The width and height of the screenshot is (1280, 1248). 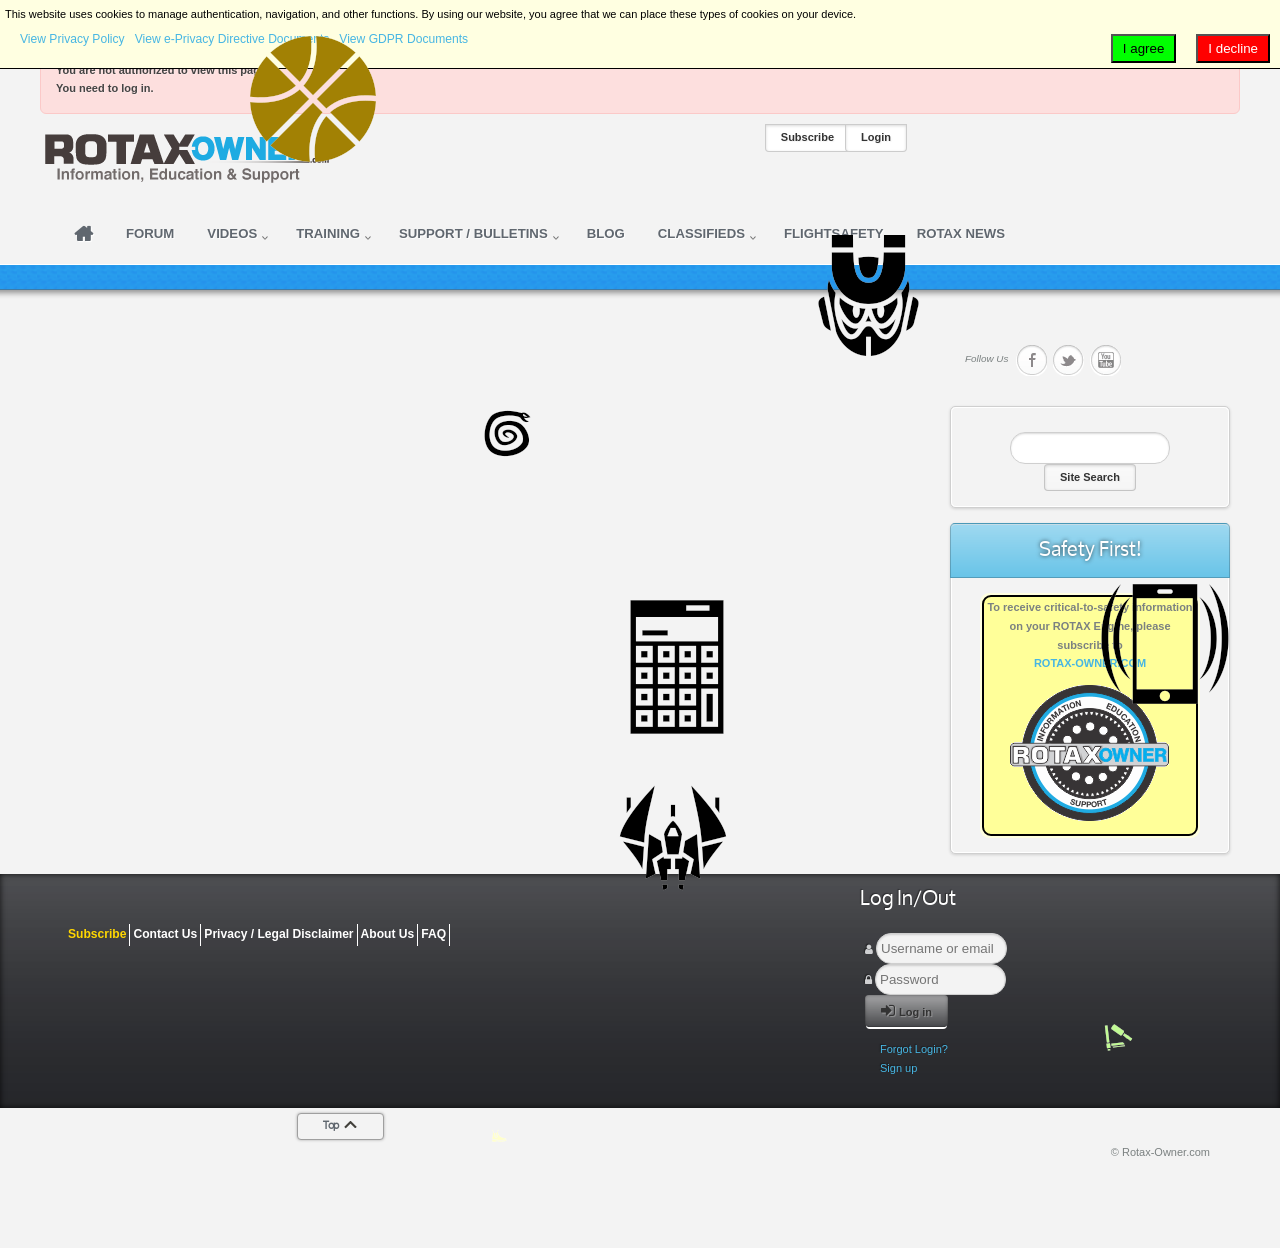 I want to click on access basketball or sports content, so click(x=313, y=99).